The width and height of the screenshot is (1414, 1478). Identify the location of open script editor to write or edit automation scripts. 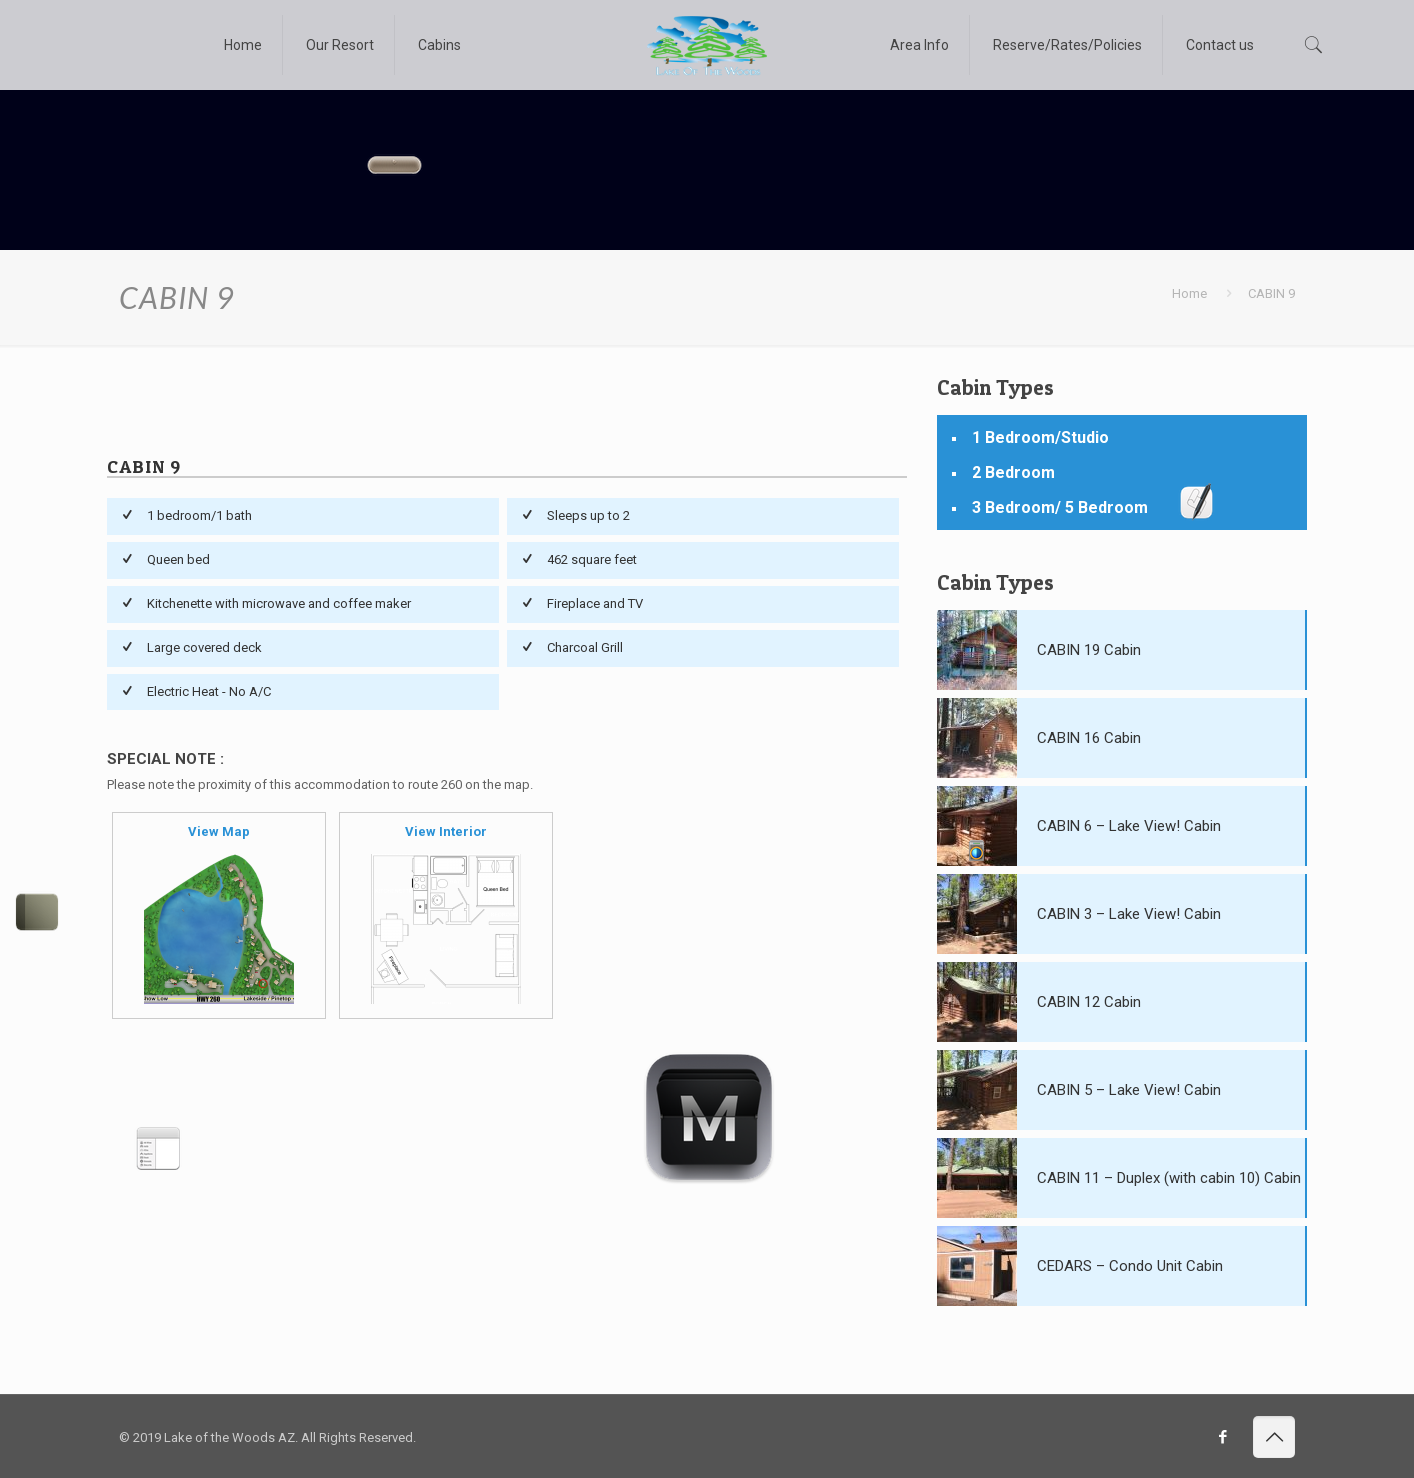
(1196, 502).